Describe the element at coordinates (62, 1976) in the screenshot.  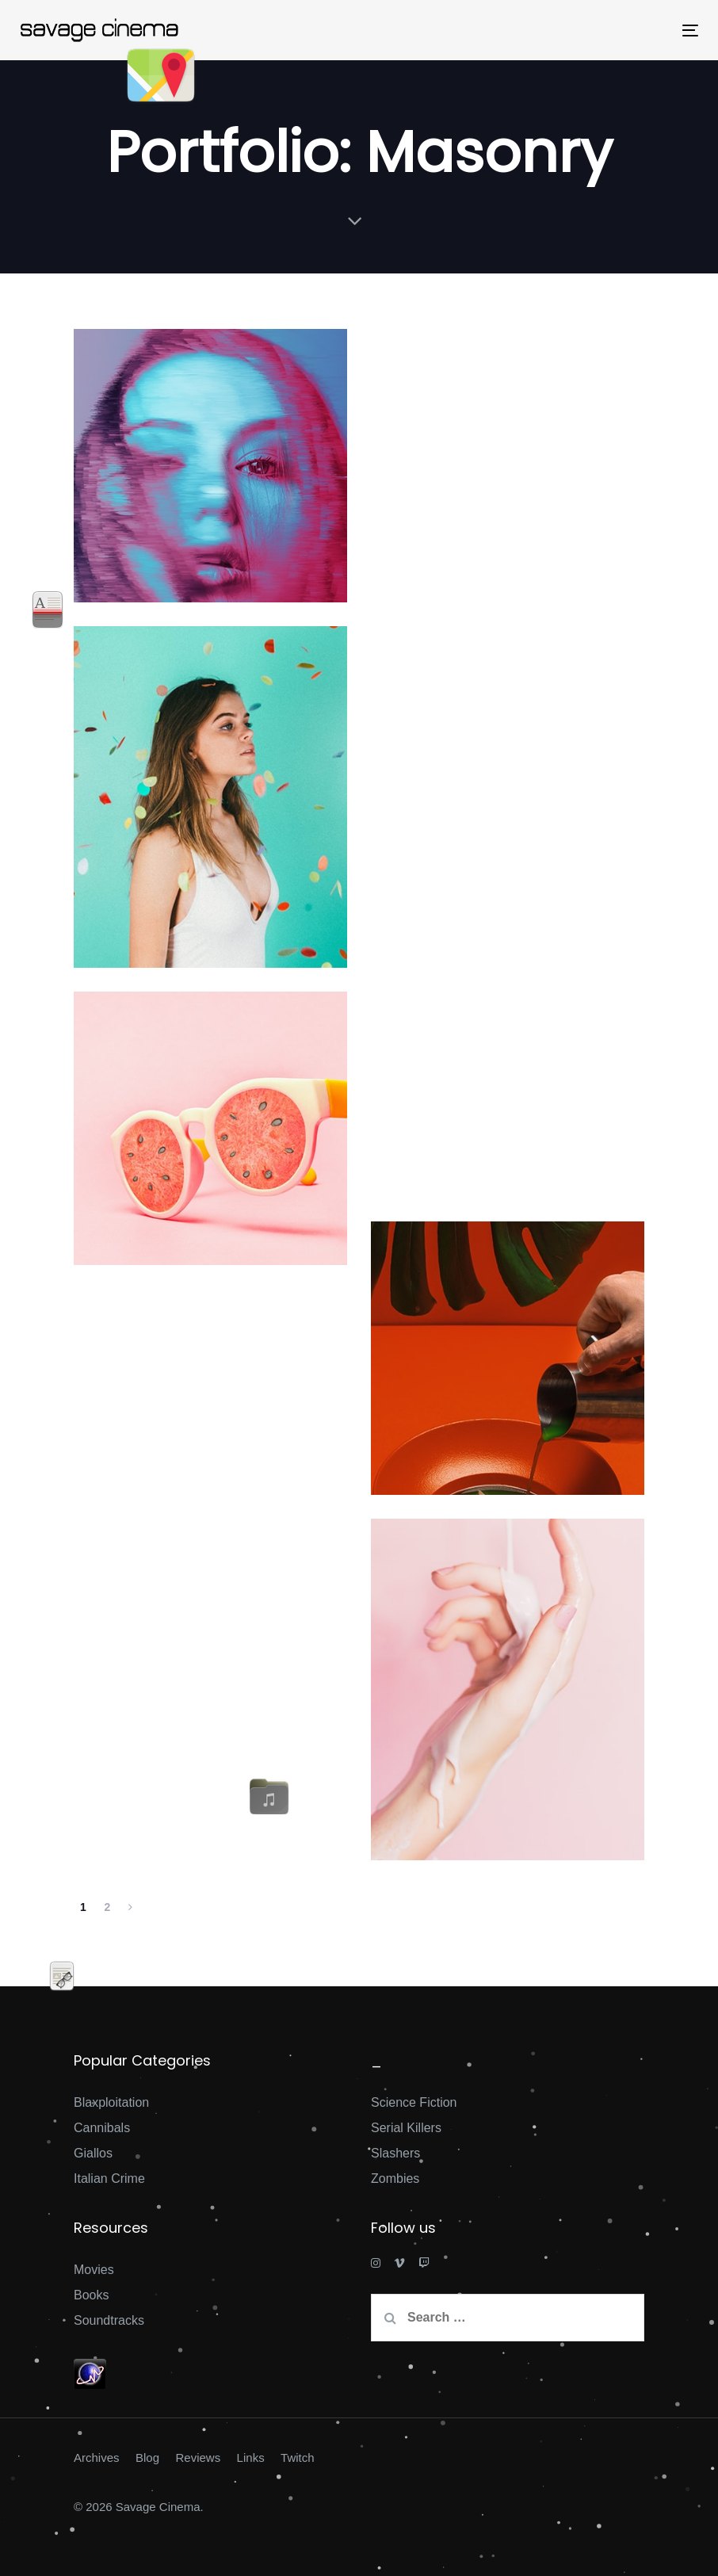
I see `open the documents app` at that location.